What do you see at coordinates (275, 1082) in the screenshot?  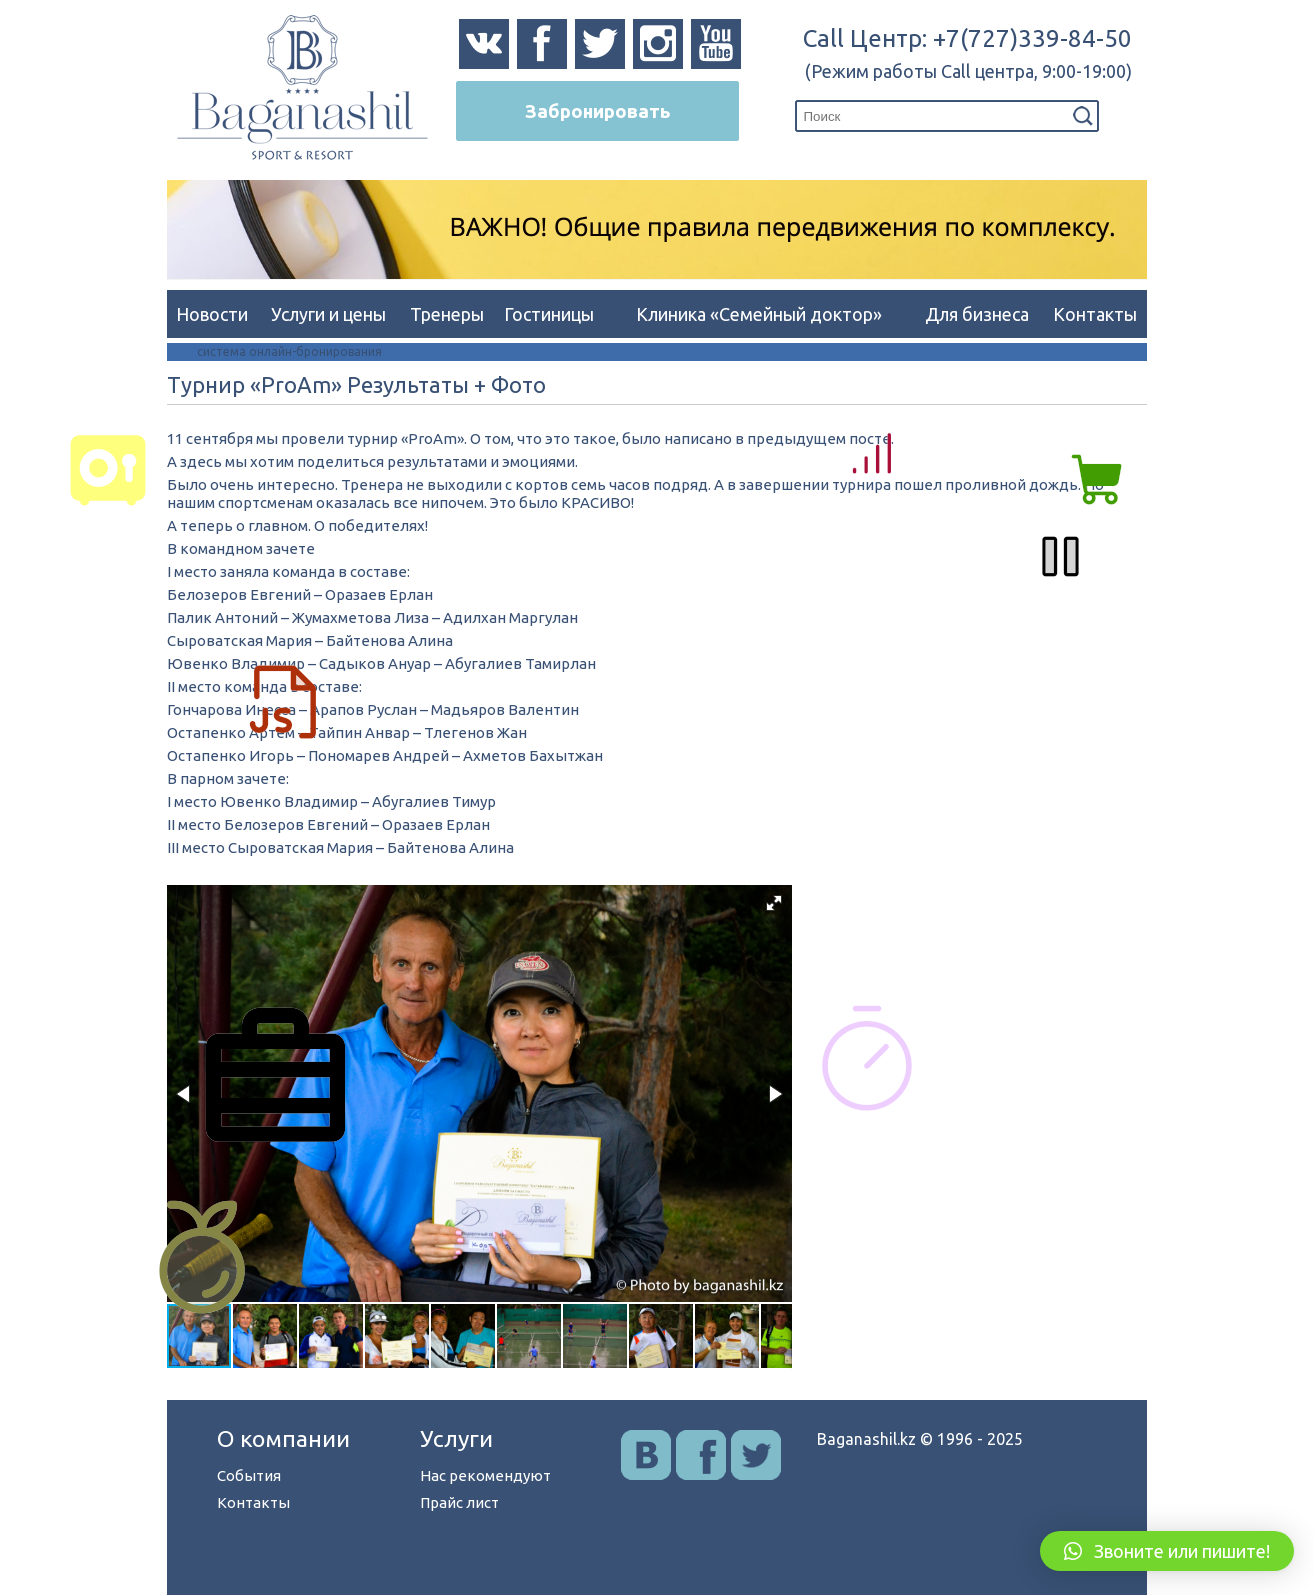 I see `access work or business-related files` at bounding box center [275, 1082].